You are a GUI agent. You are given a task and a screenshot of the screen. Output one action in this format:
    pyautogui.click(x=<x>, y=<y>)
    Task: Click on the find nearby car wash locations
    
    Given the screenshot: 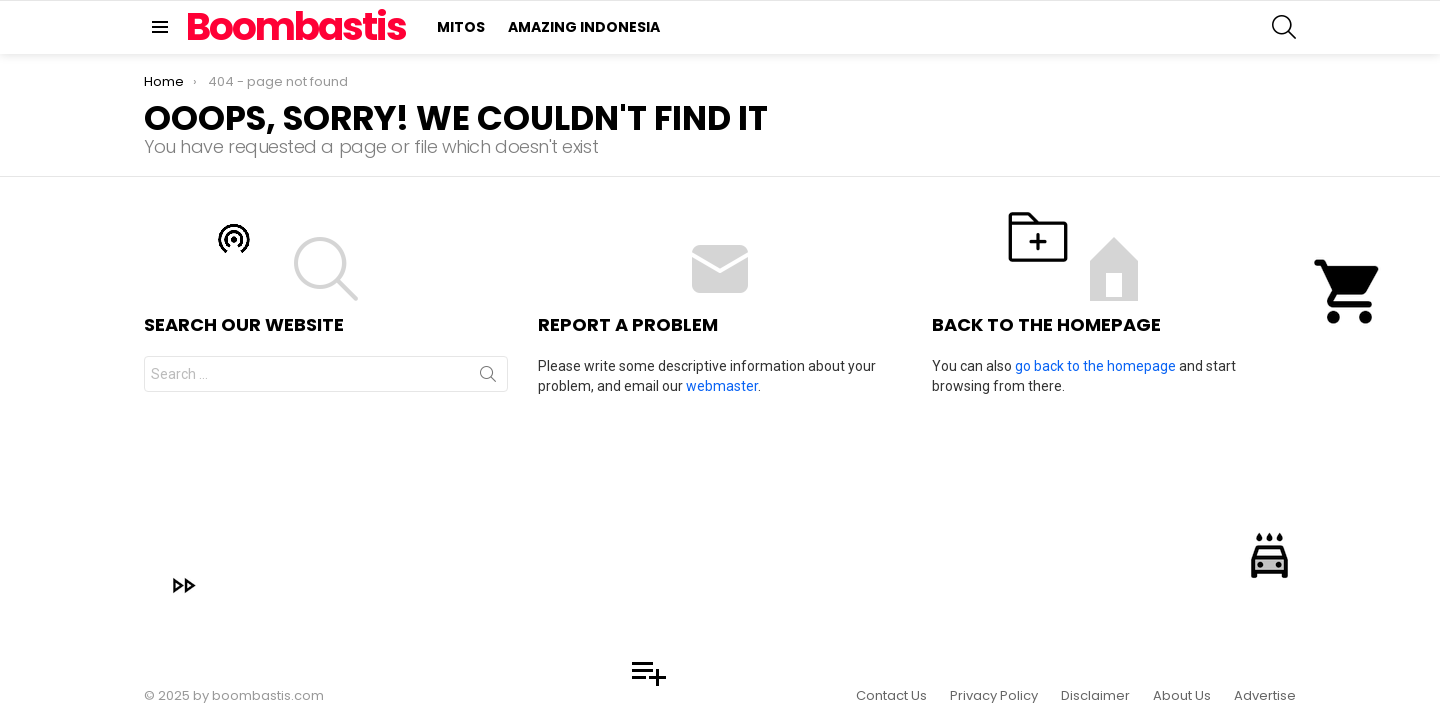 What is the action you would take?
    pyautogui.click(x=1269, y=555)
    